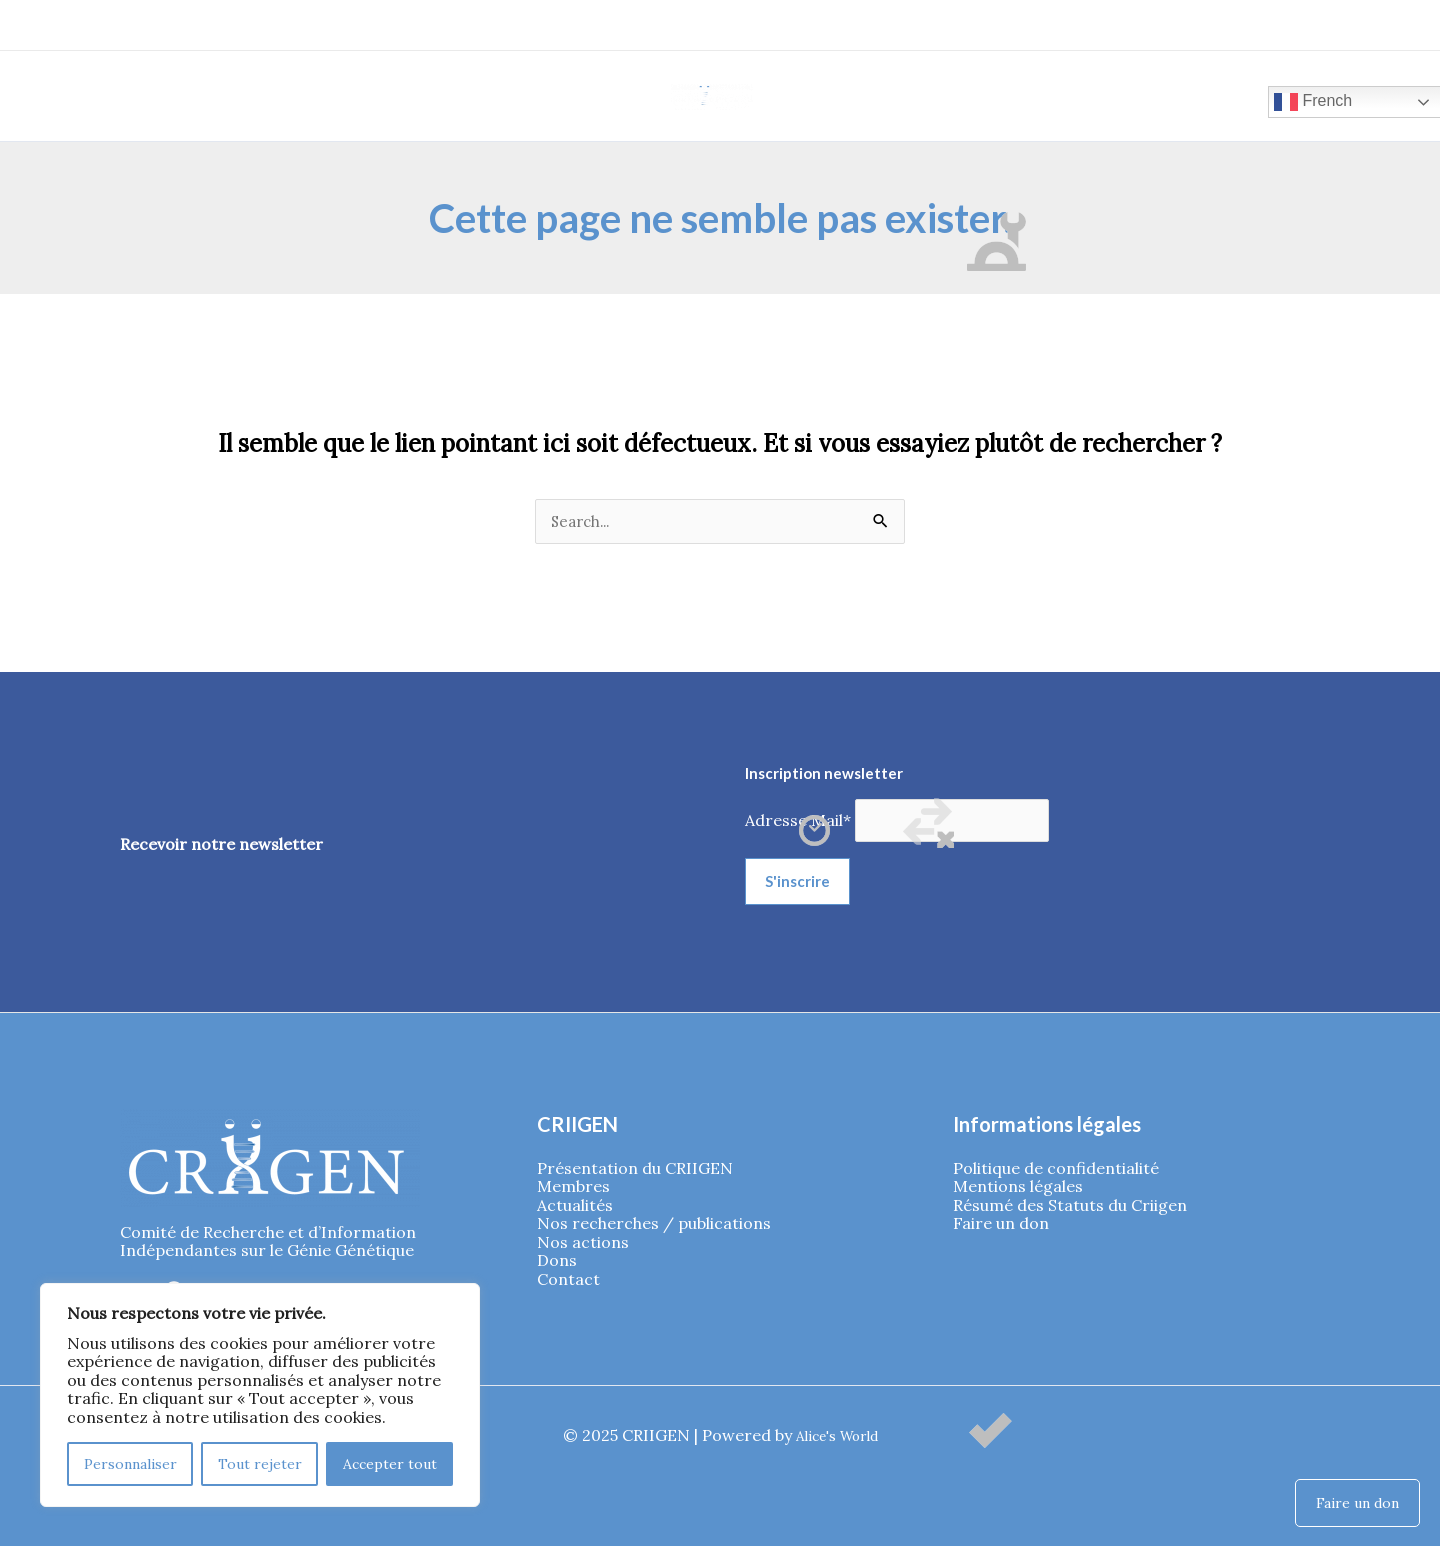 The height and width of the screenshot is (1547, 1440). Describe the element at coordinates (927, 821) in the screenshot. I see `indicates no network connection available` at that location.